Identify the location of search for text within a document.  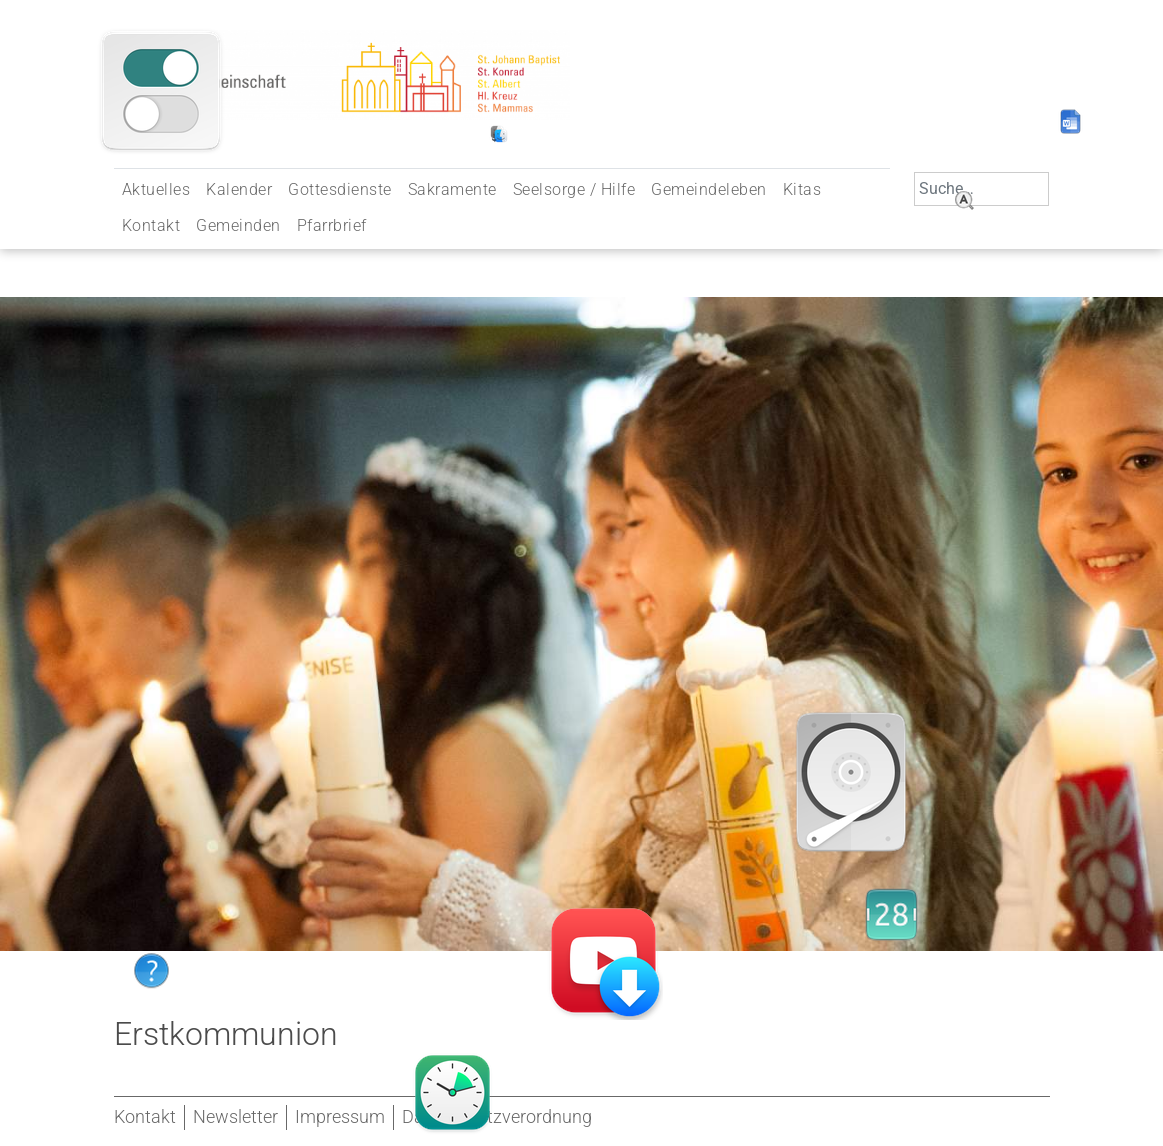
(964, 200).